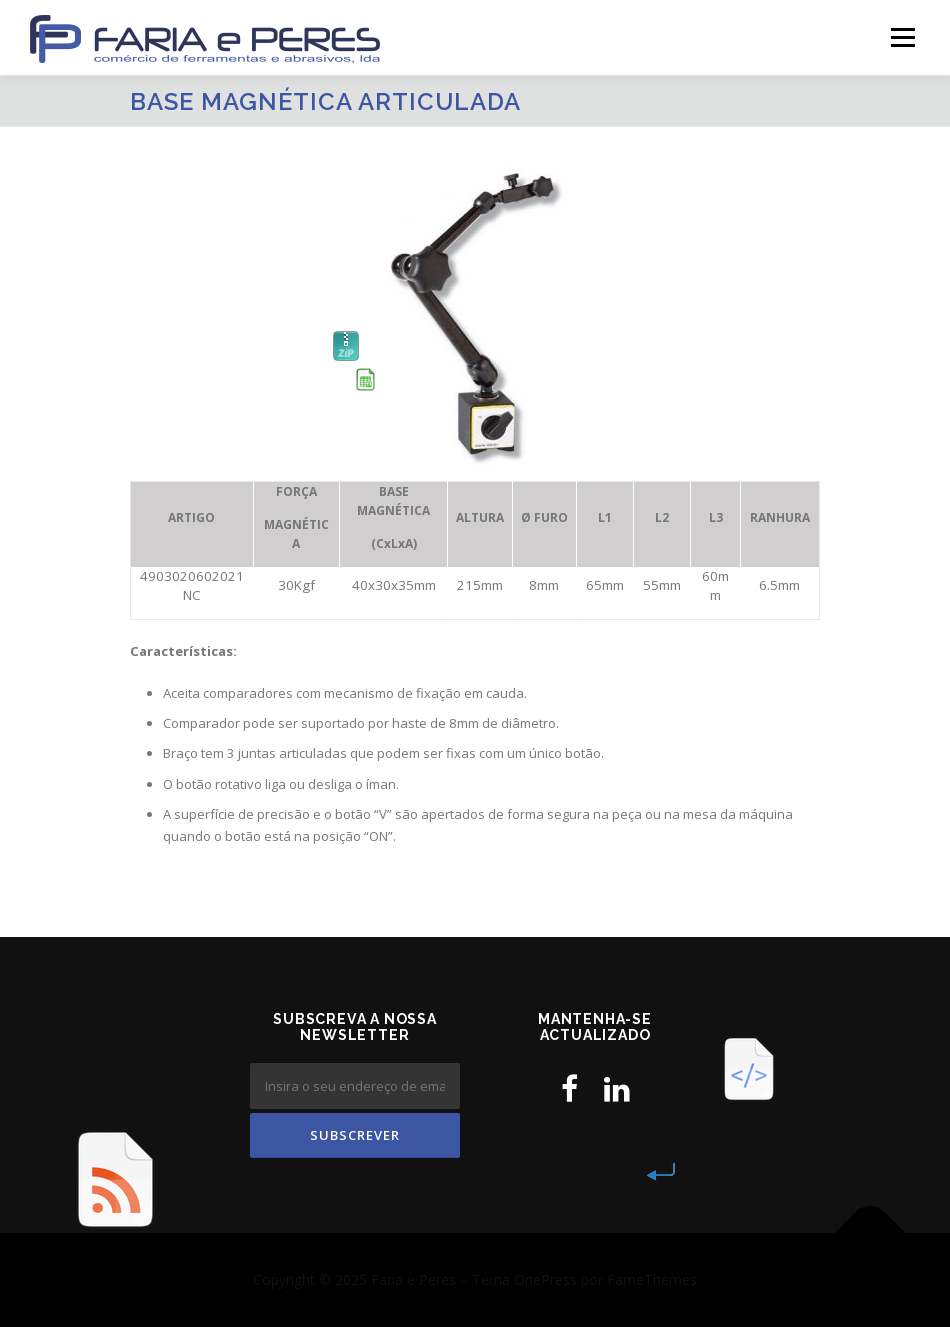  Describe the element at coordinates (365, 379) in the screenshot. I see `open a spreadsheet file` at that location.